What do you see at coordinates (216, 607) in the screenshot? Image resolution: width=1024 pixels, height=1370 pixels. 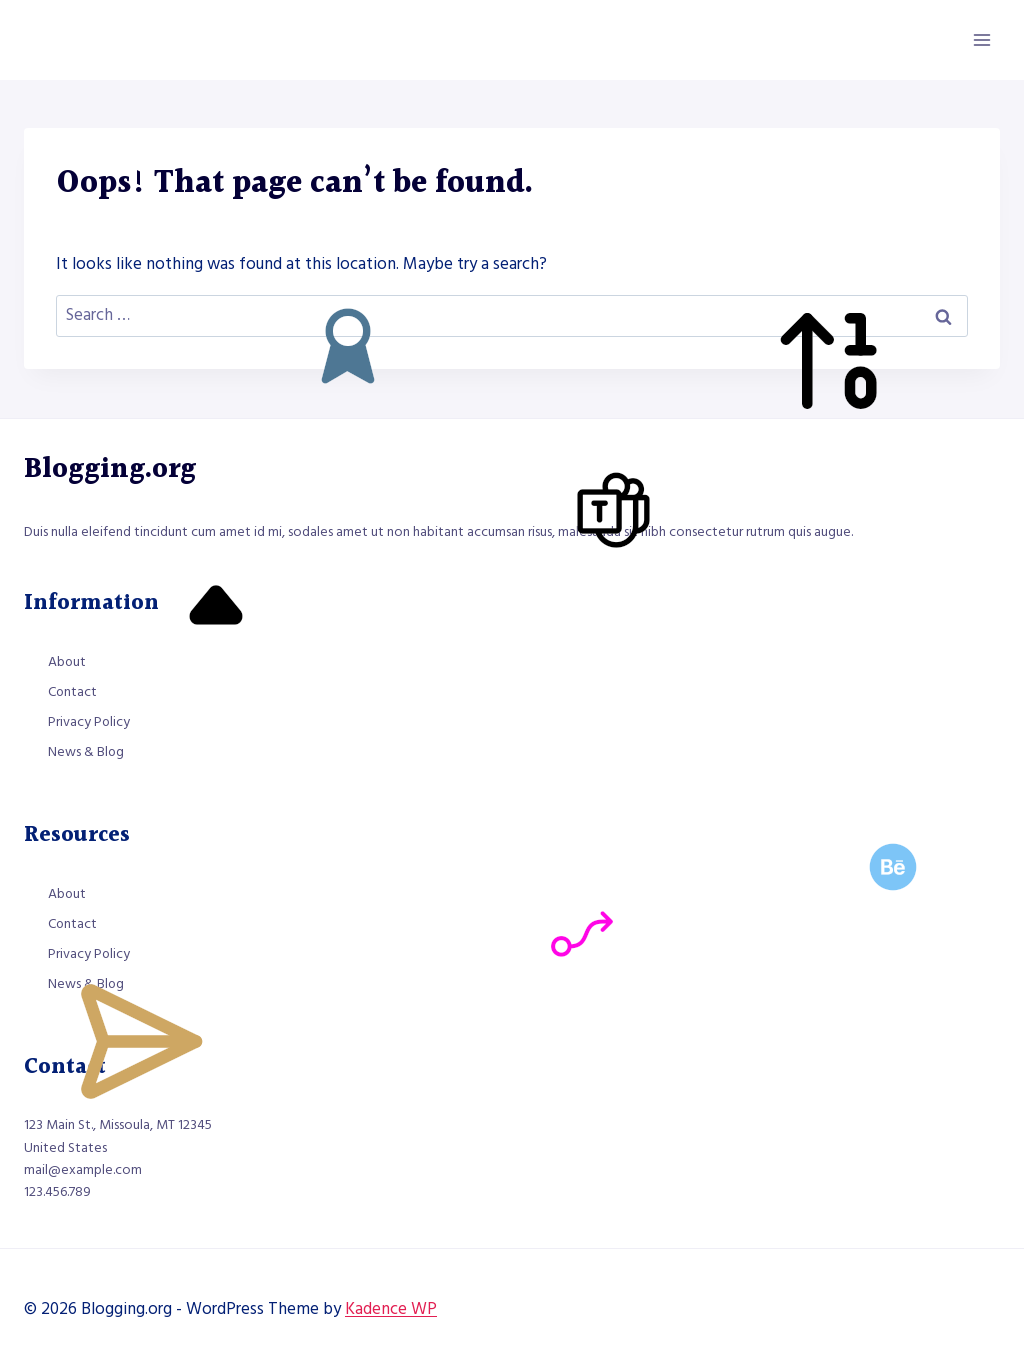 I see `scroll to top of page` at bounding box center [216, 607].